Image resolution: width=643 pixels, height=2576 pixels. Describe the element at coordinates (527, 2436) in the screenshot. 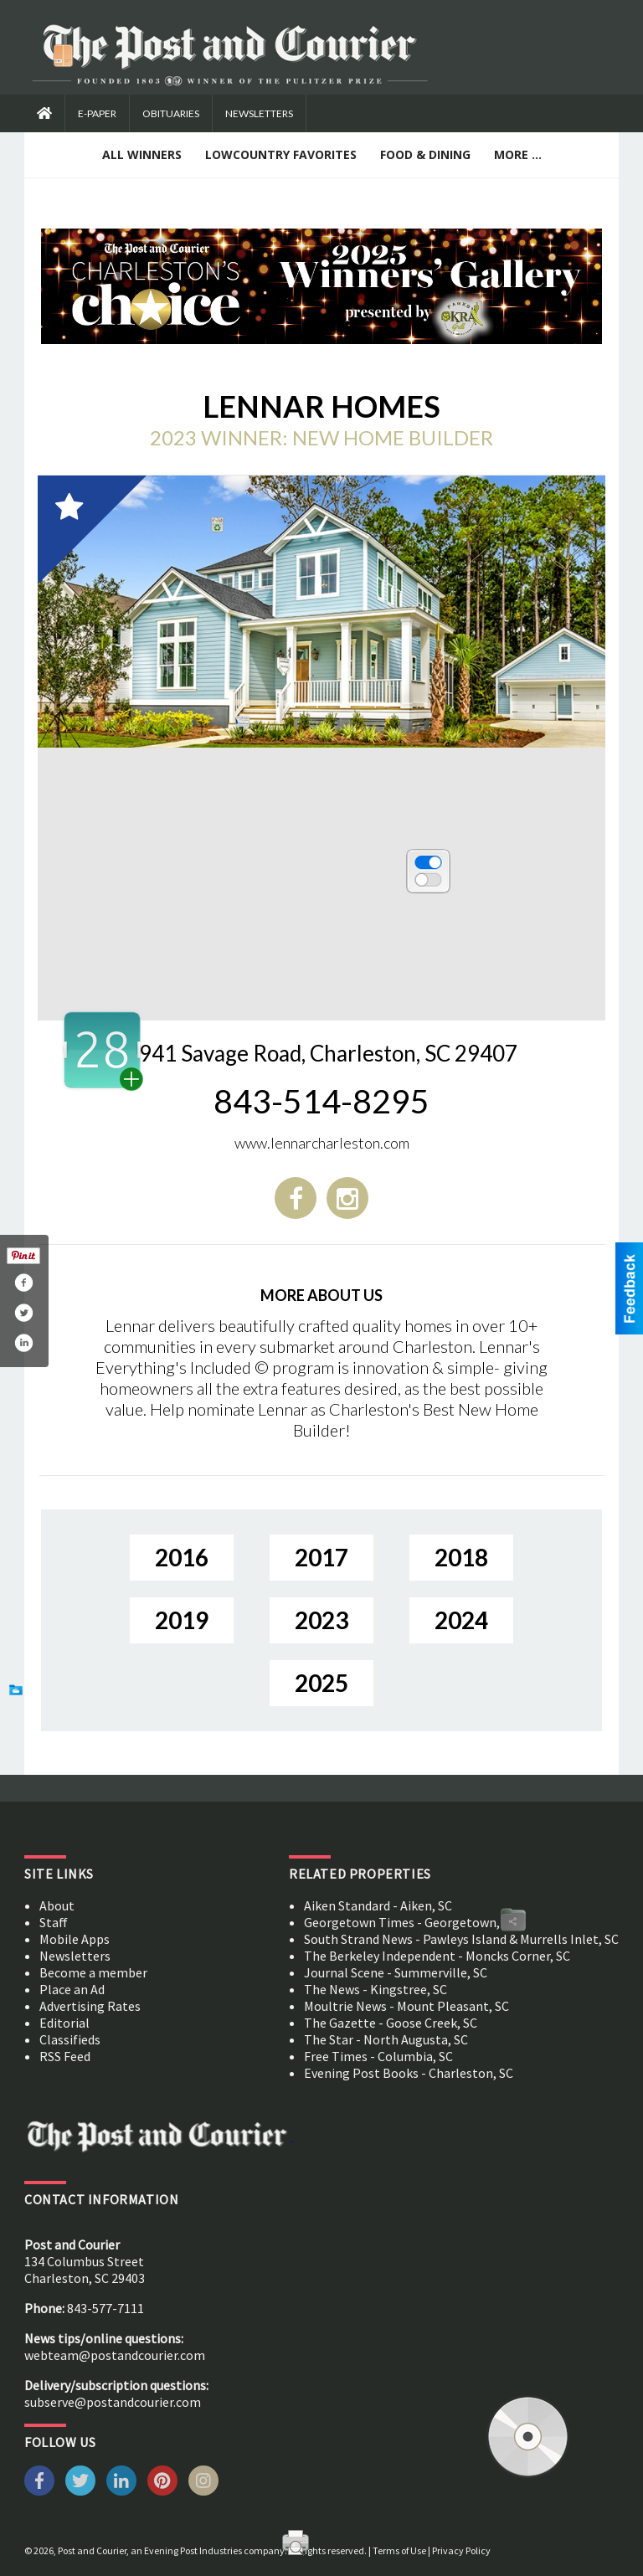

I see `audio CD or optical media device` at that location.